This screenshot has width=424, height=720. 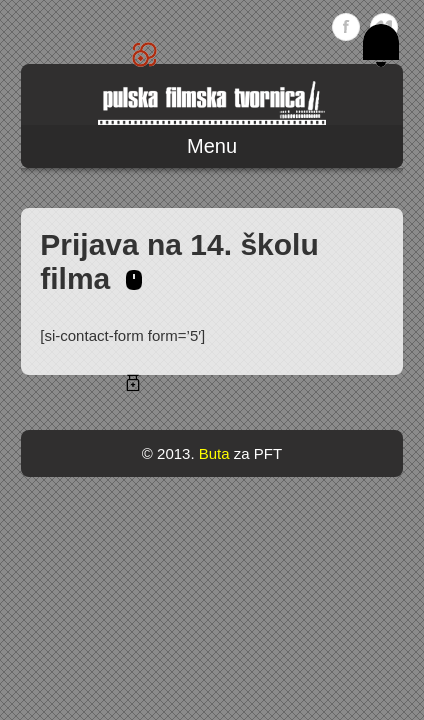 What do you see at coordinates (133, 383) in the screenshot?
I see `view medication information` at bounding box center [133, 383].